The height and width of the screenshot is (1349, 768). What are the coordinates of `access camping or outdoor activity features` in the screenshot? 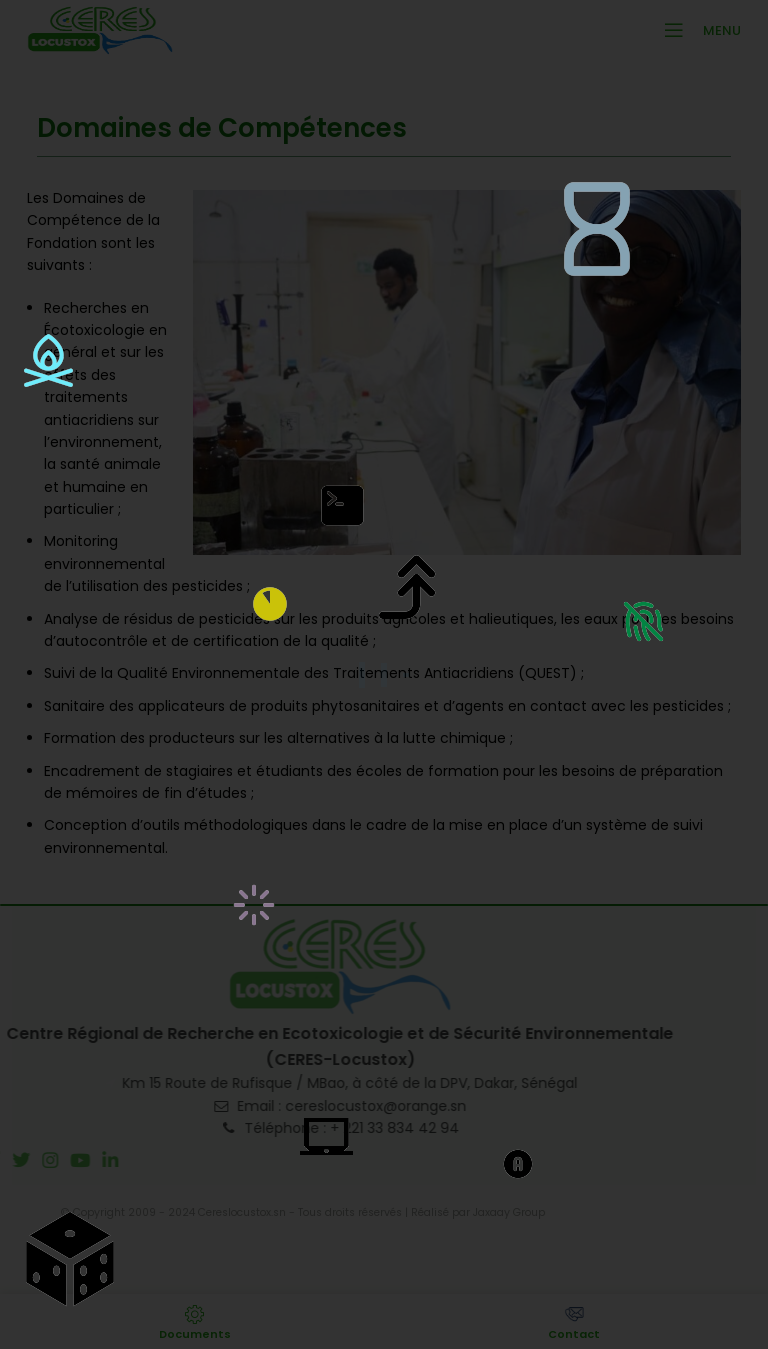 It's located at (48, 360).